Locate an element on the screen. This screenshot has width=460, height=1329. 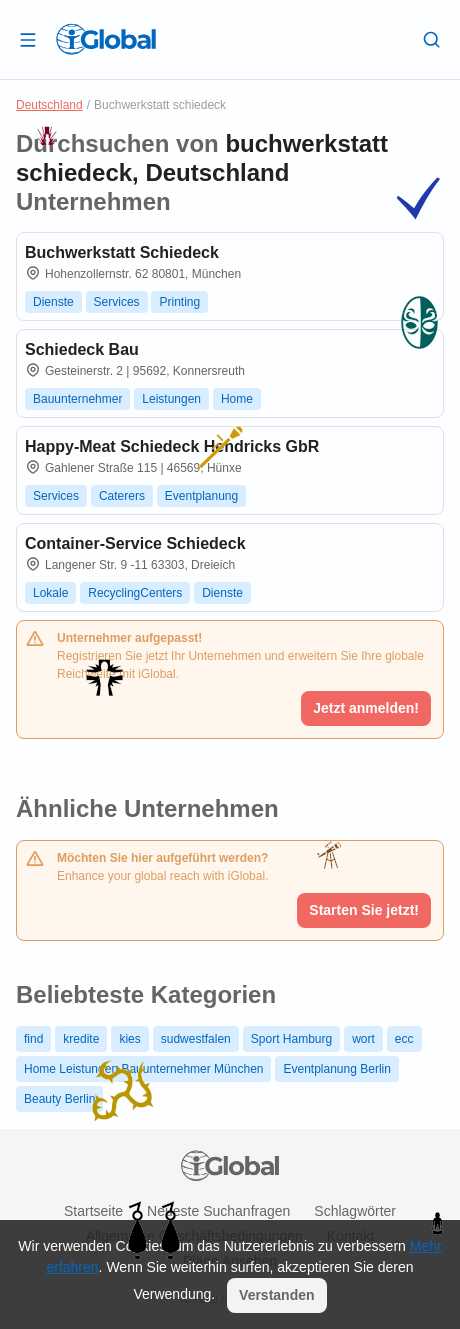
browse or select earring accessories is located at coordinates (154, 1230).